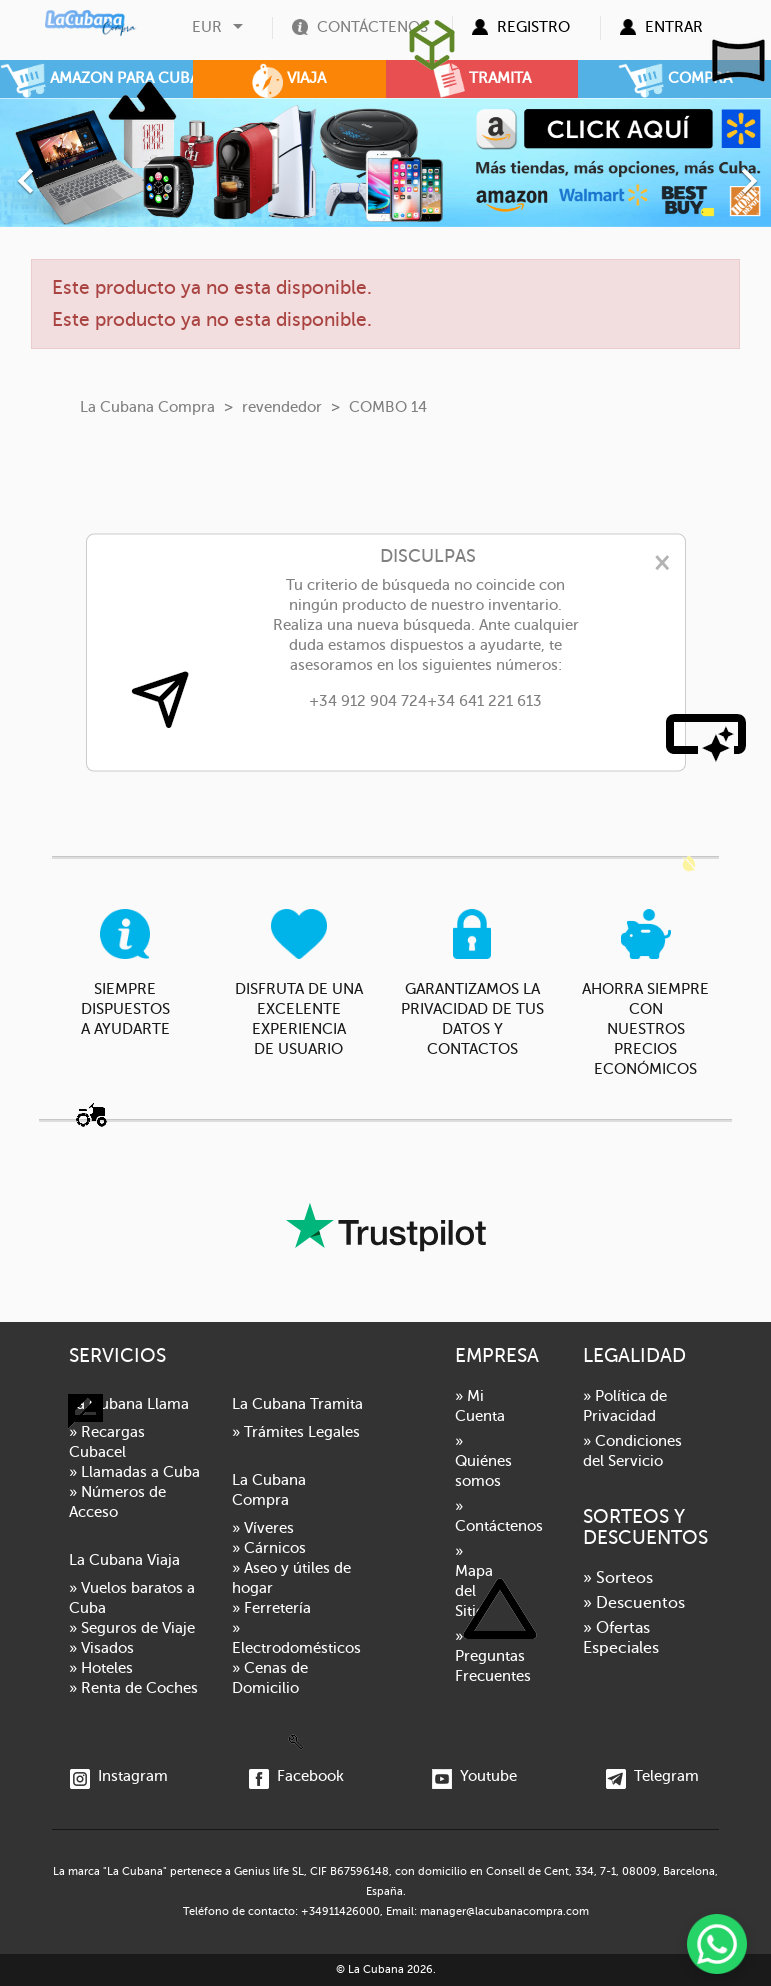 The height and width of the screenshot is (1986, 771). Describe the element at coordinates (142, 99) in the screenshot. I see `view terrain or topographic map layer` at that location.